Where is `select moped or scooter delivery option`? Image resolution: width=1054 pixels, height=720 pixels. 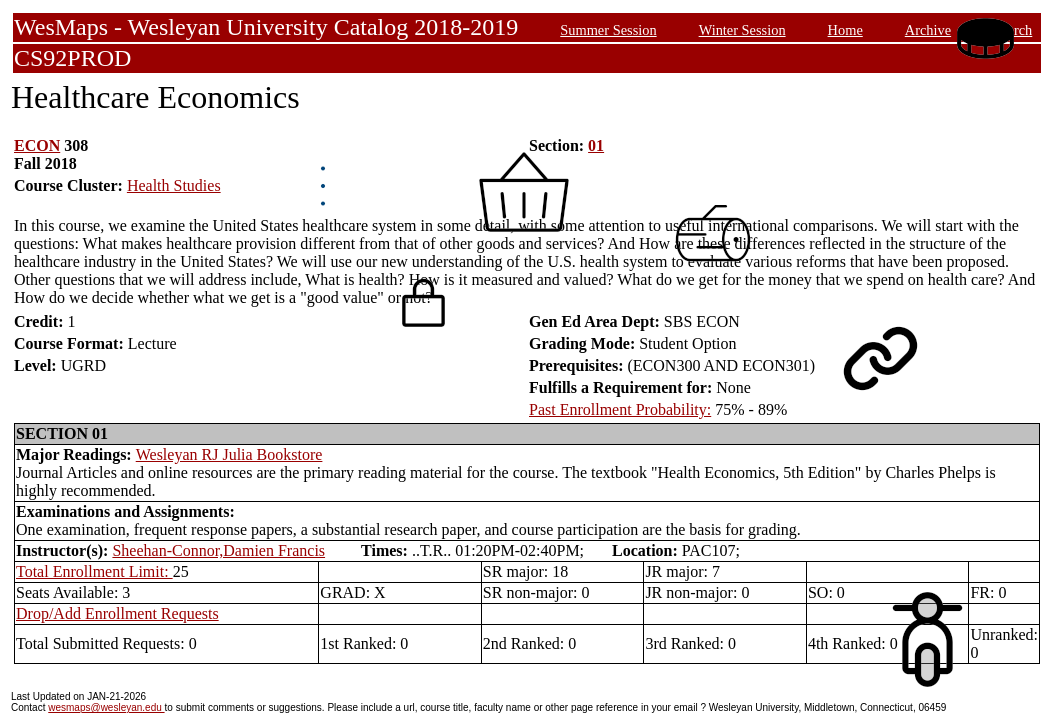
select moped or scooter delivery option is located at coordinates (927, 639).